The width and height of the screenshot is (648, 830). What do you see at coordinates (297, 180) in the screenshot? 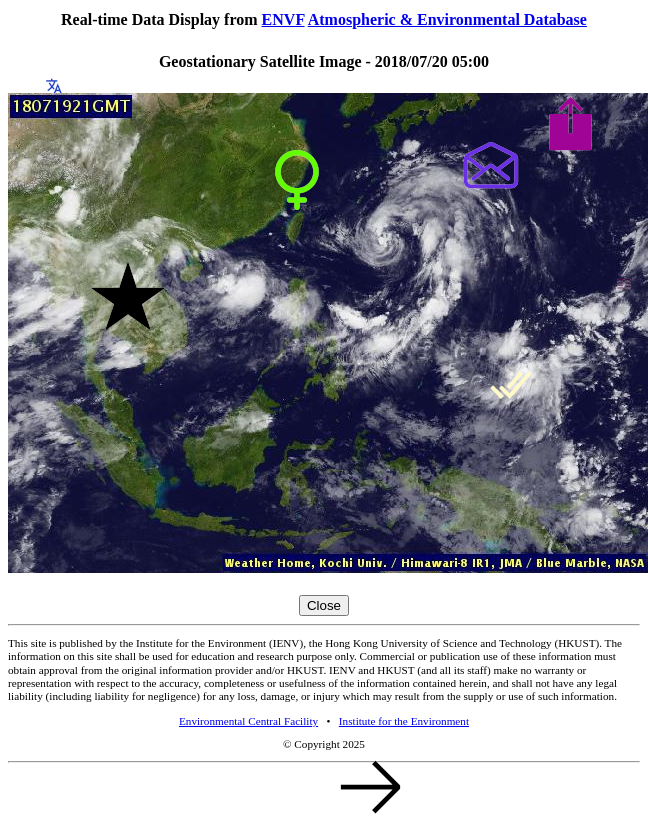
I see `select female gender option` at bounding box center [297, 180].